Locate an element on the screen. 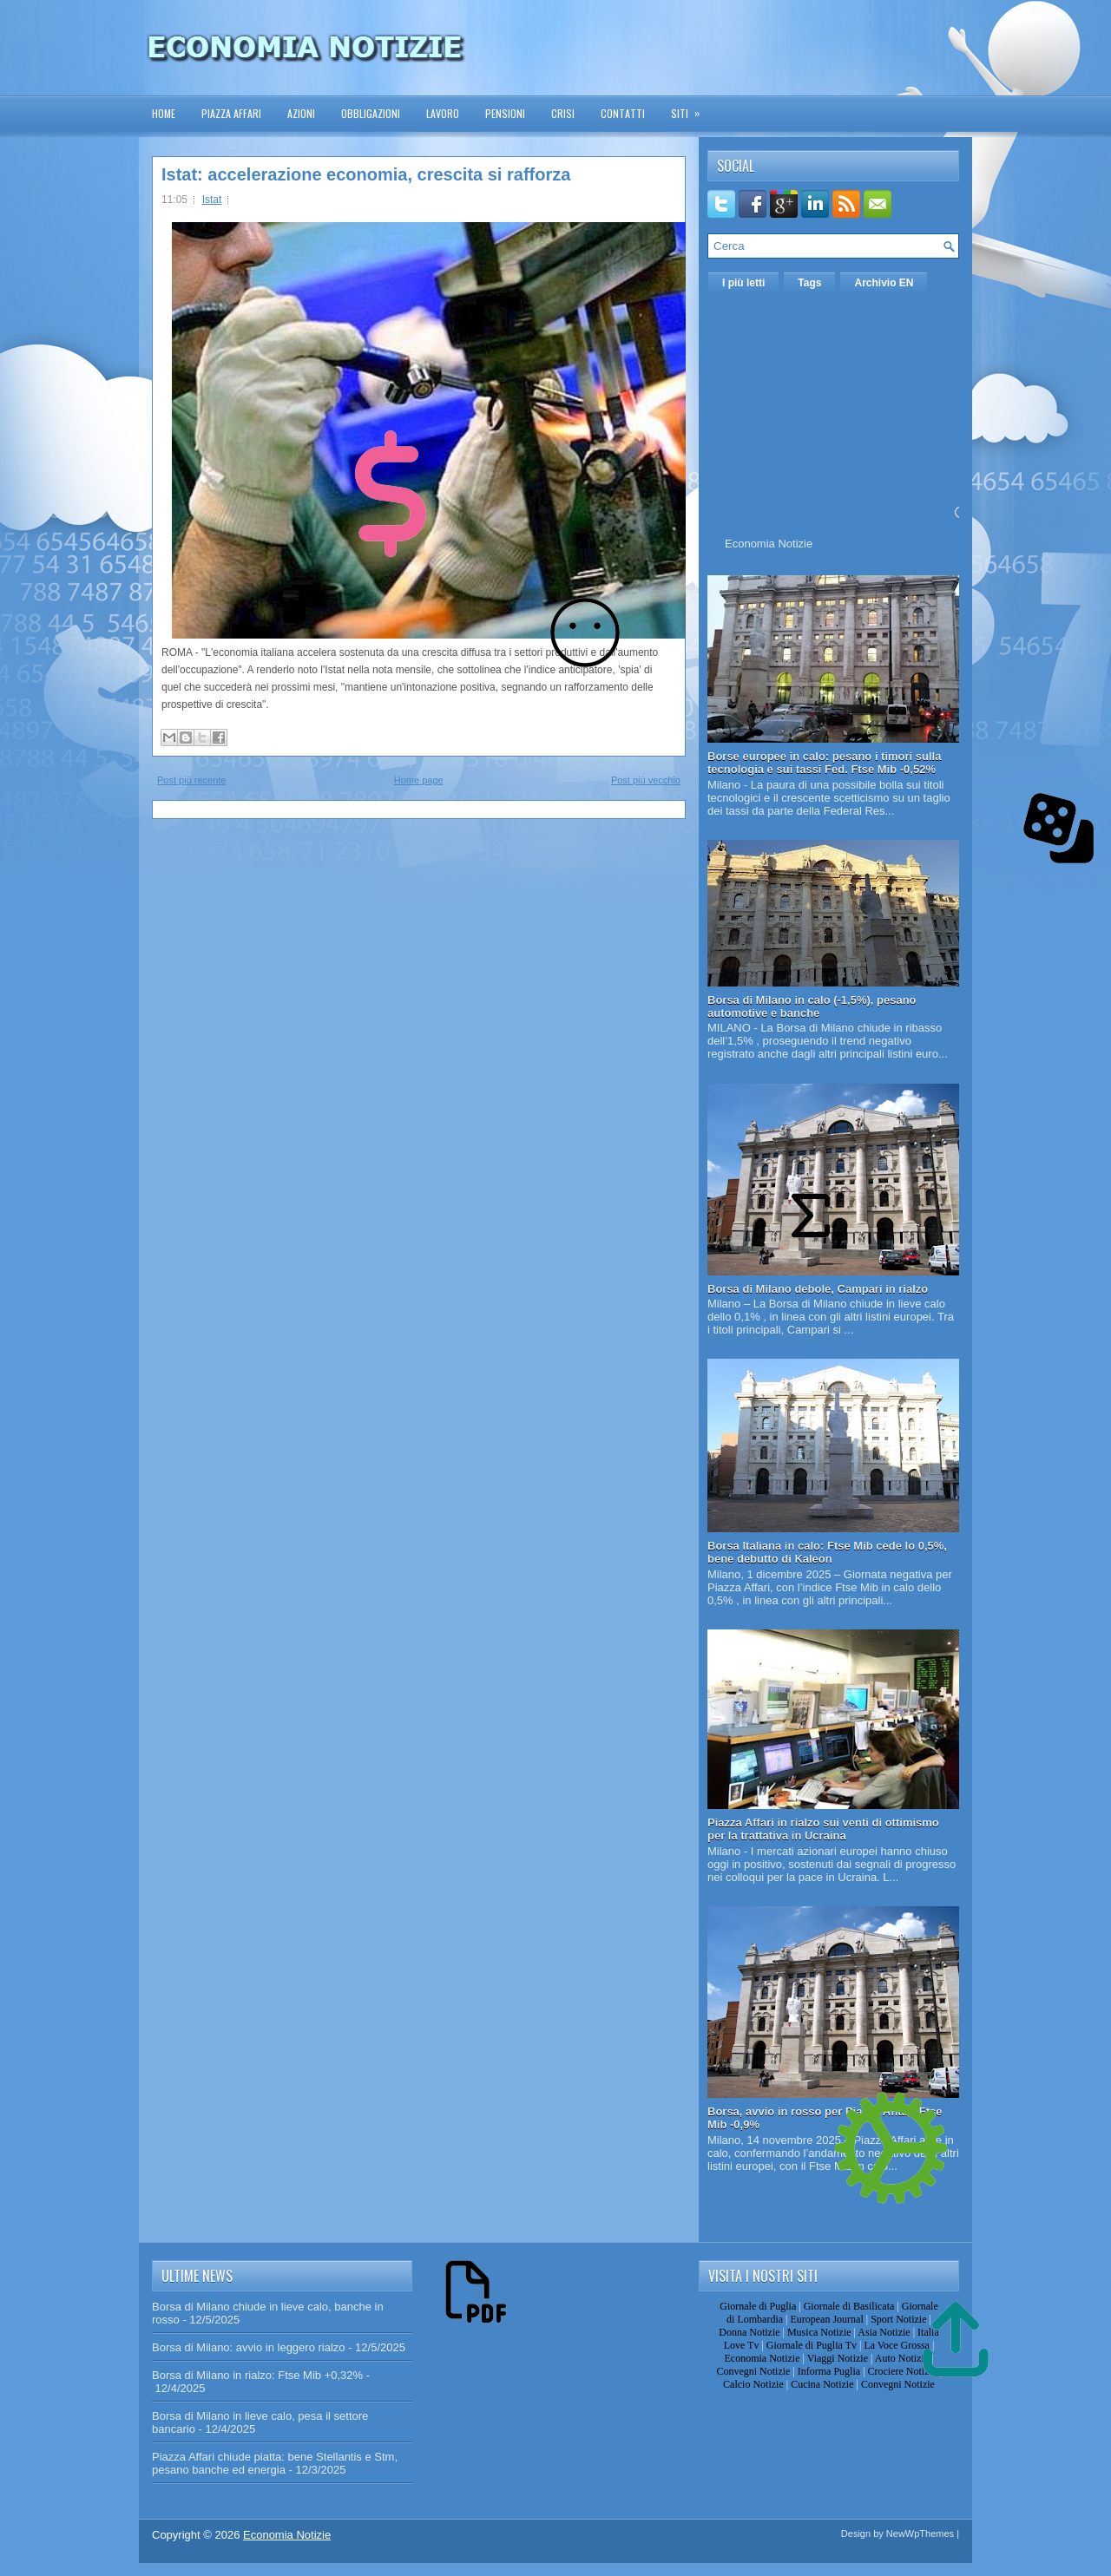 The height and width of the screenshot is (2576, 1111). access settings is located at coordinates (891, 2147).